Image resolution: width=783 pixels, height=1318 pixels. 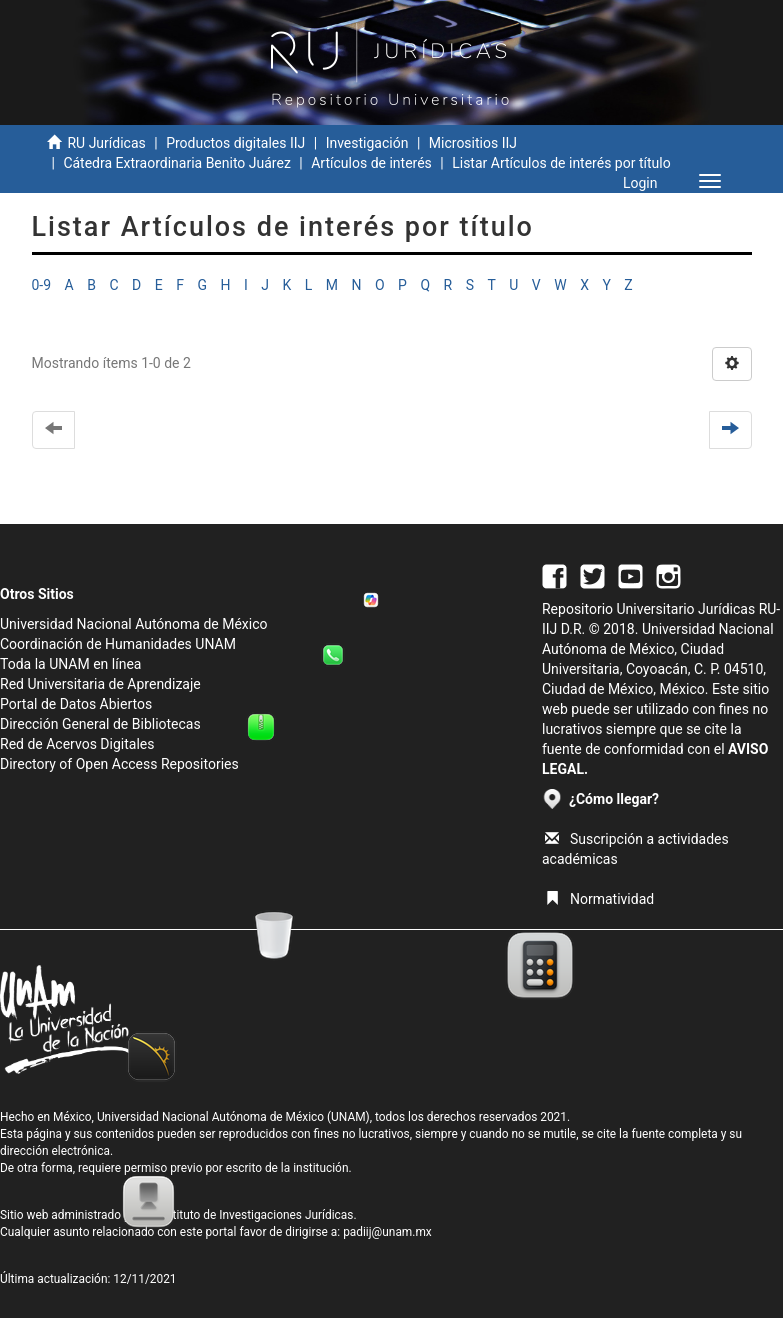 I want to click on open desk view app to show your desk surface via overhead camera, so click(x=148, y=1201).